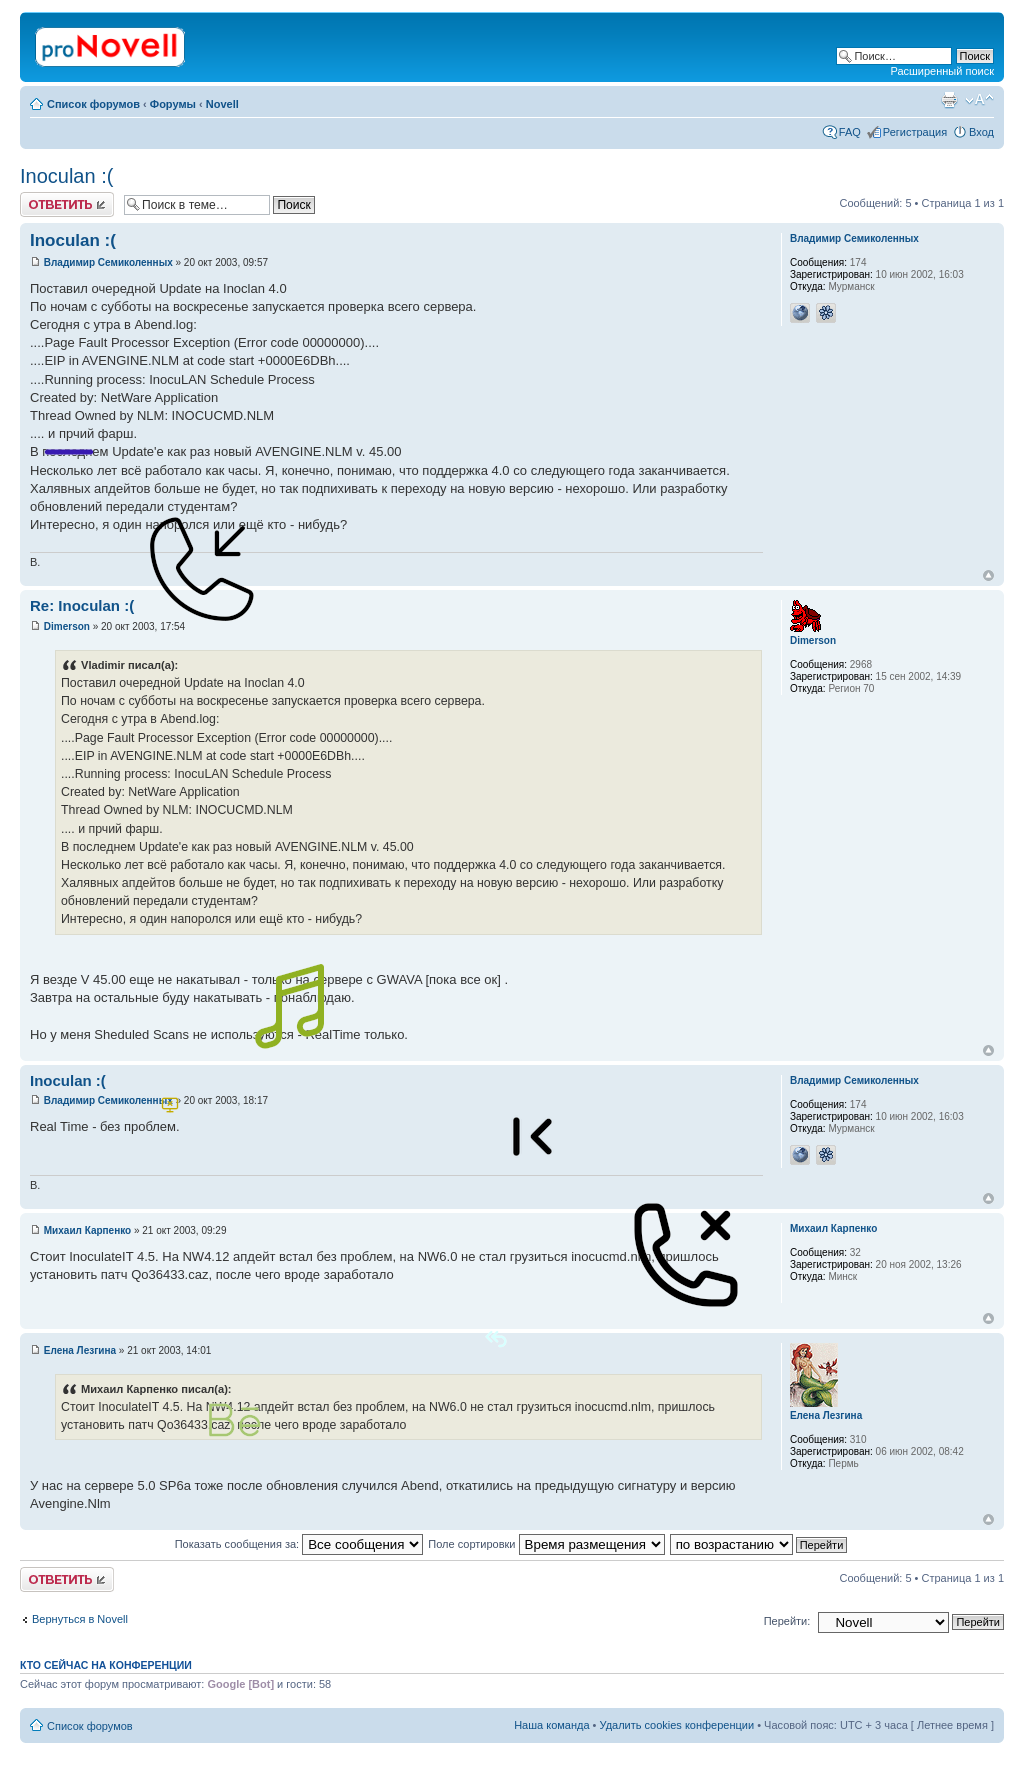 This screenshot has width=1024, height=1765. I want to click on undo multiple actions, so click(496, 1339).